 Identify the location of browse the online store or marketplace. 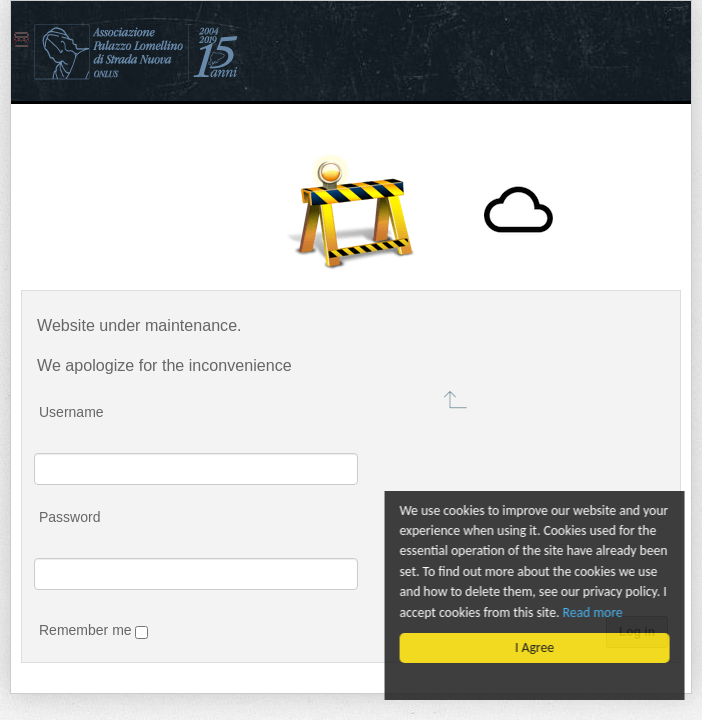
(21, 39).